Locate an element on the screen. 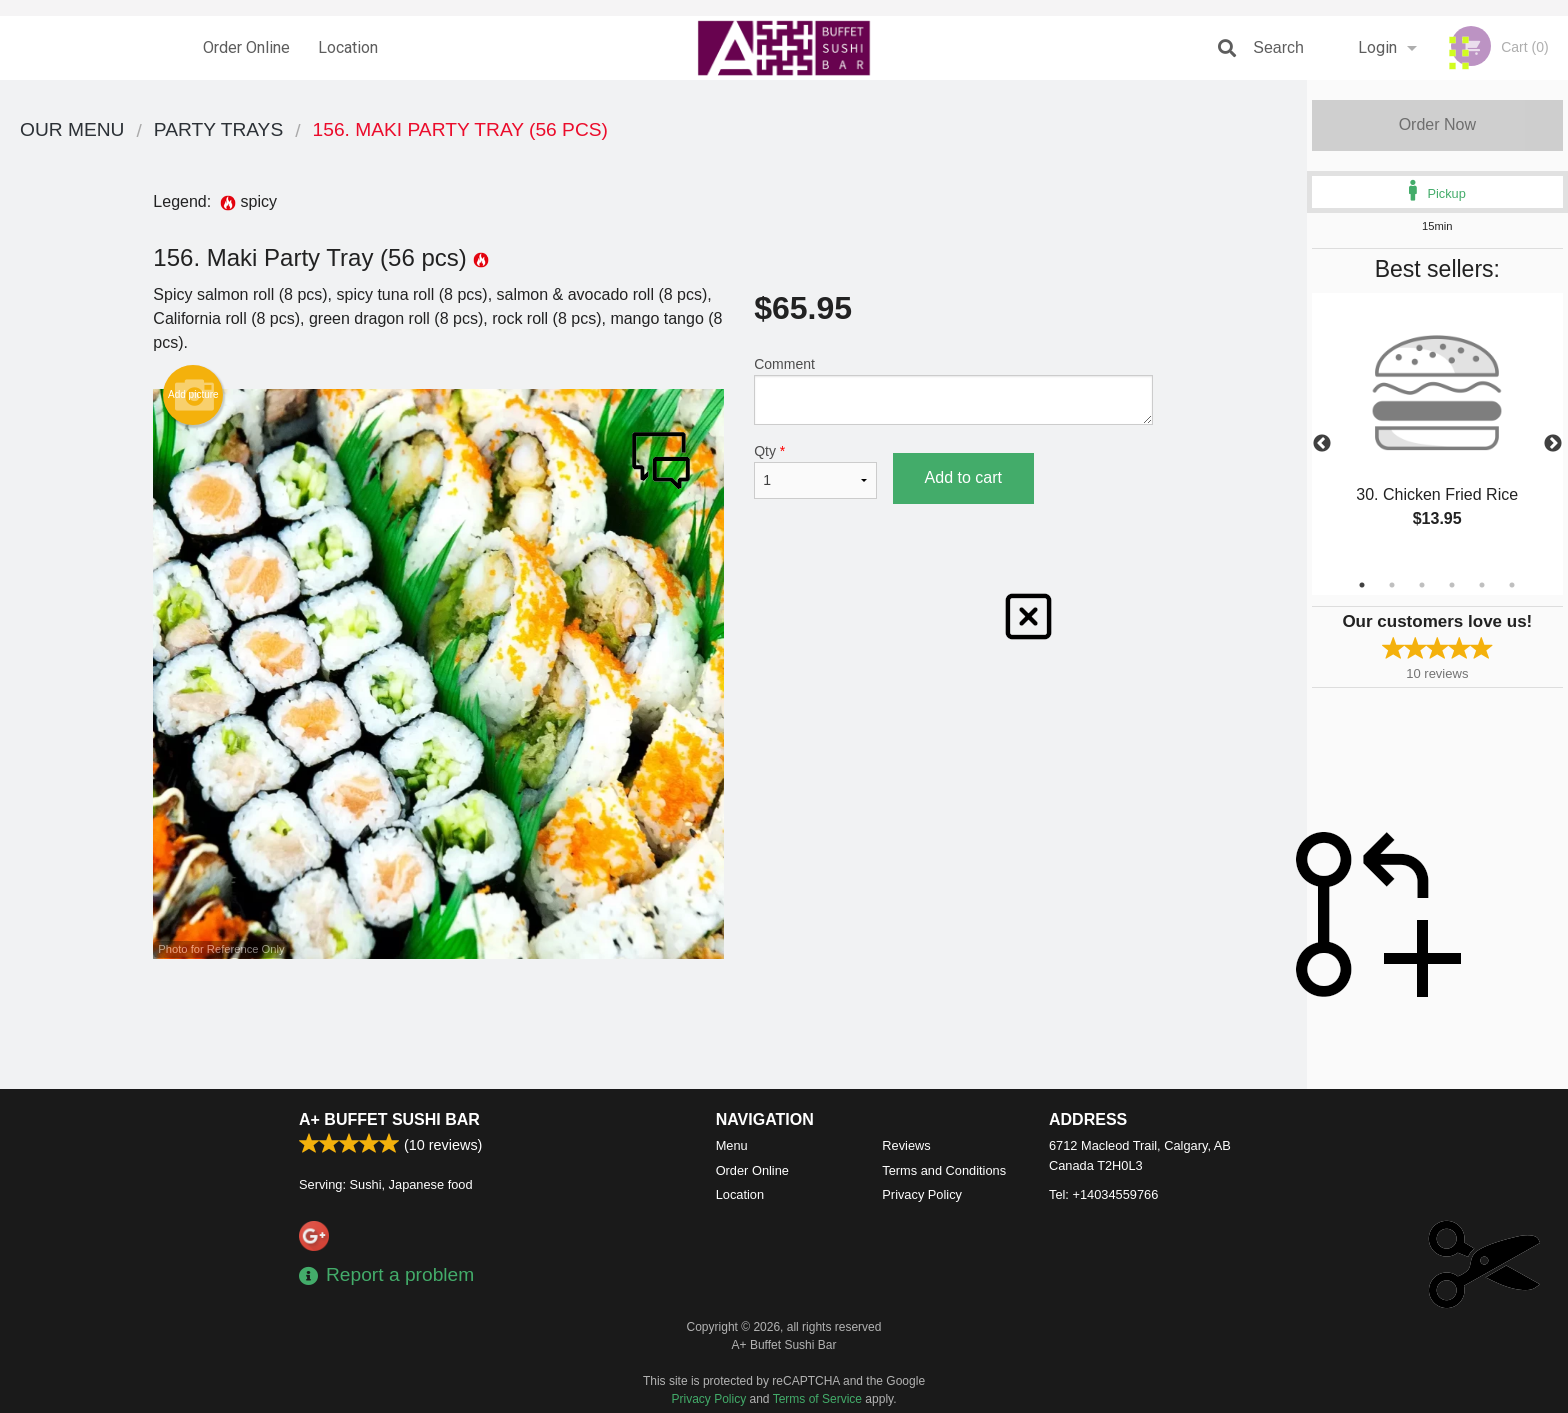 The width and height of the screenshot is (1568, 1413). cut selected text or content is located at coordinates (1484, 1264).